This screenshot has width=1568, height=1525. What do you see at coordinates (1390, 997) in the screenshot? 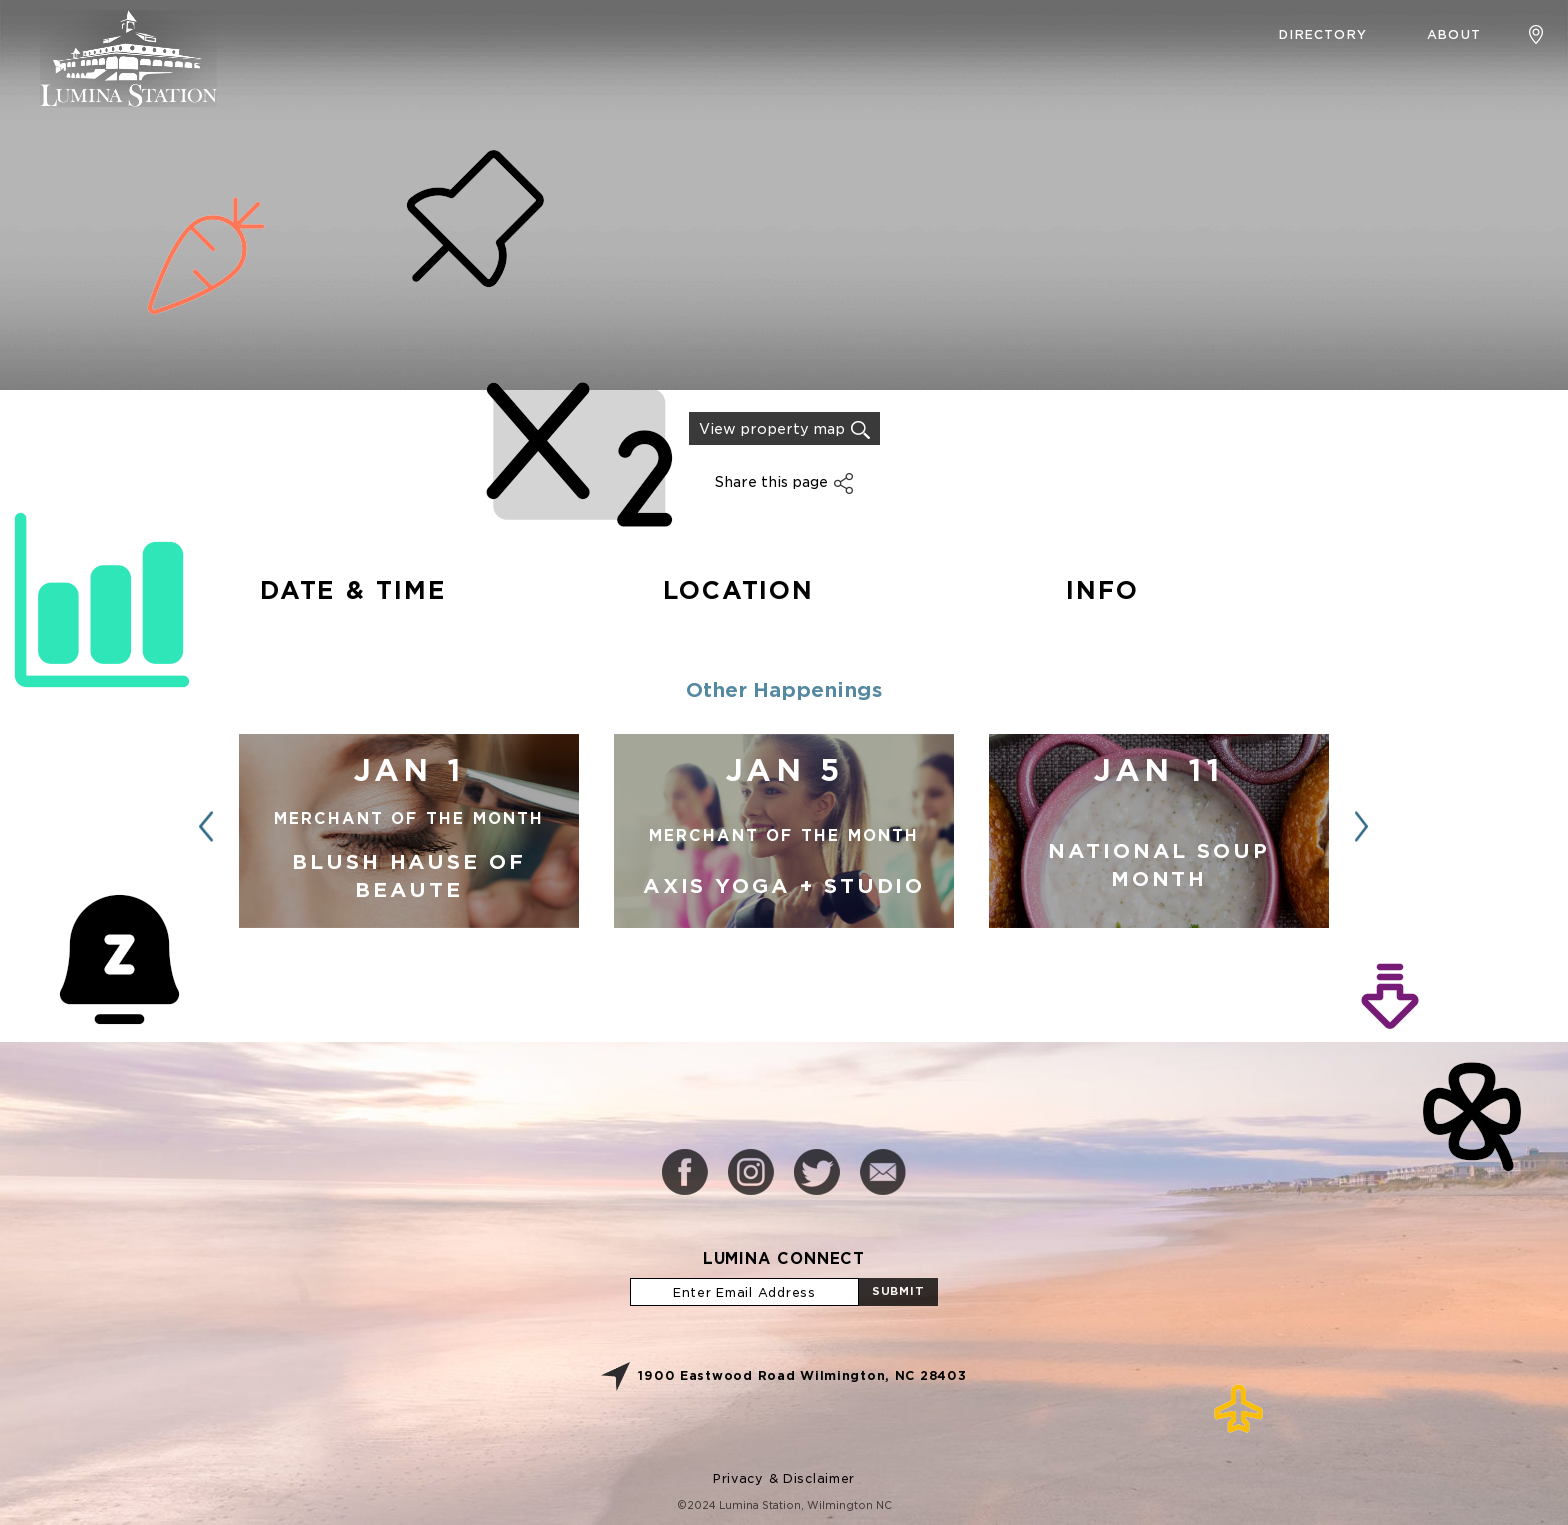
I see `download all items in queue` at bounding box center [1390, 997].